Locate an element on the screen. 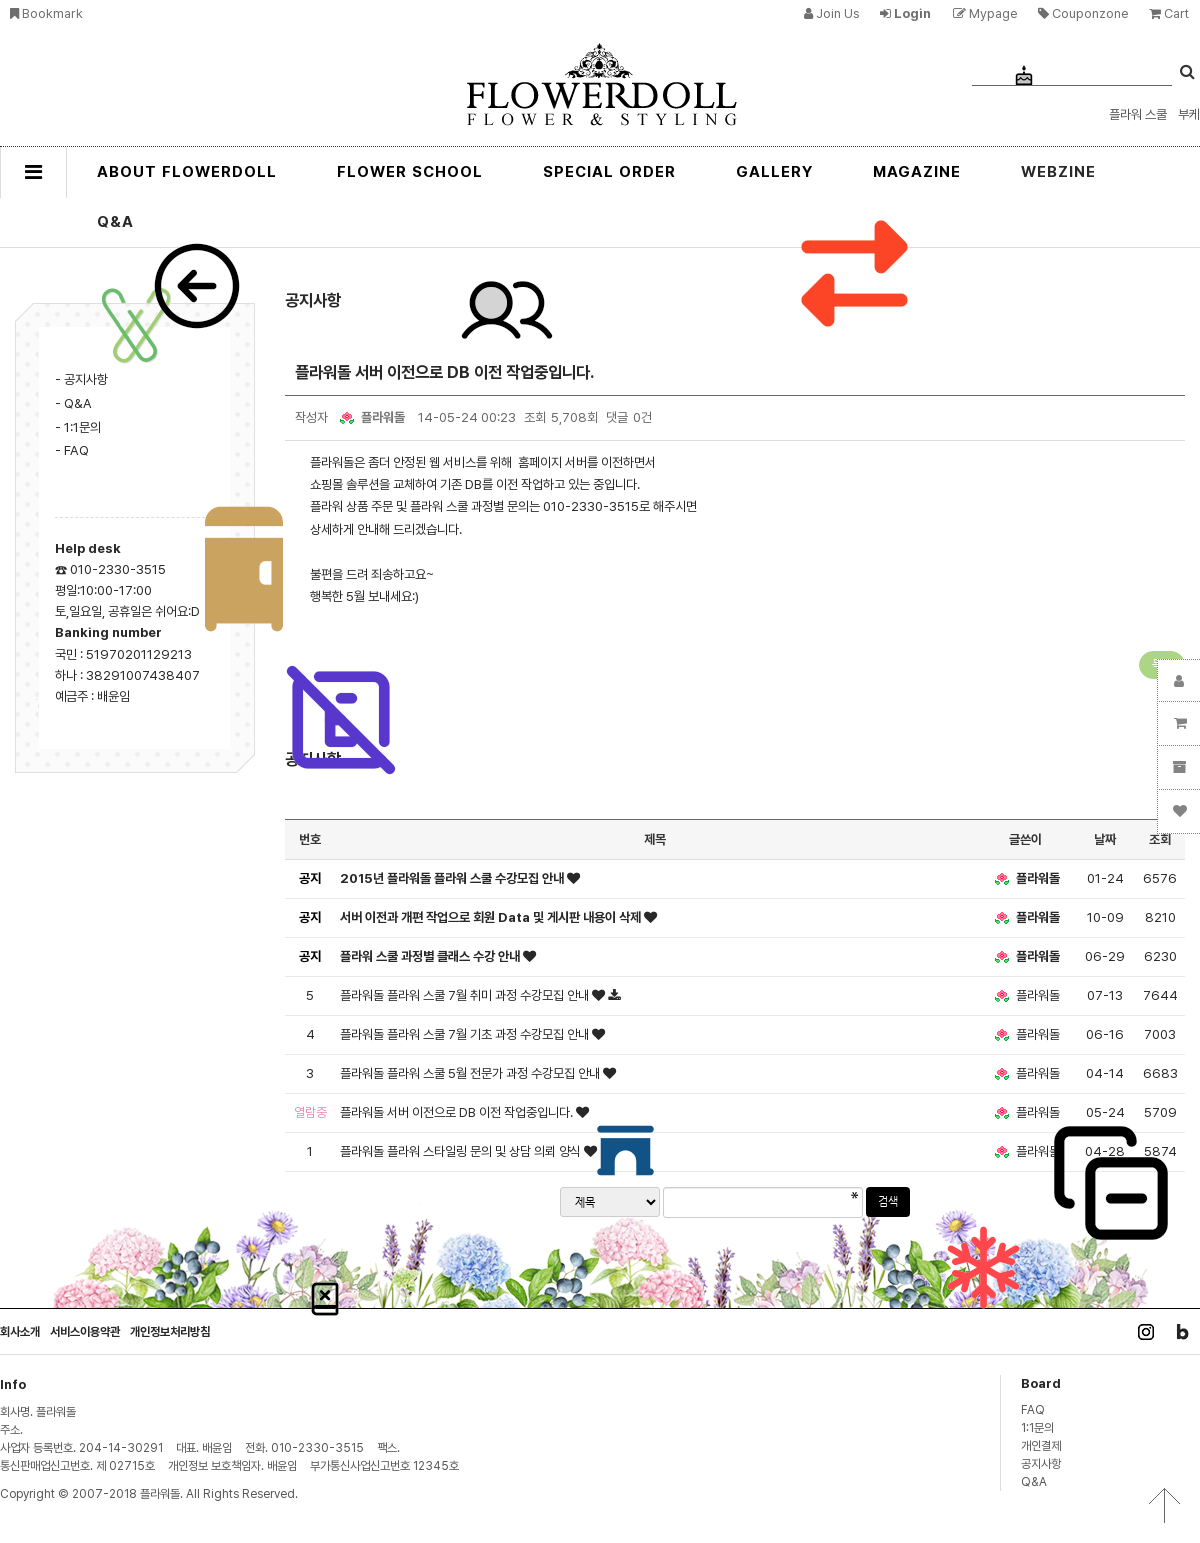 The image size is (1200, 1543). locate nearby portable restrooms is located at coordinates (244, 569).